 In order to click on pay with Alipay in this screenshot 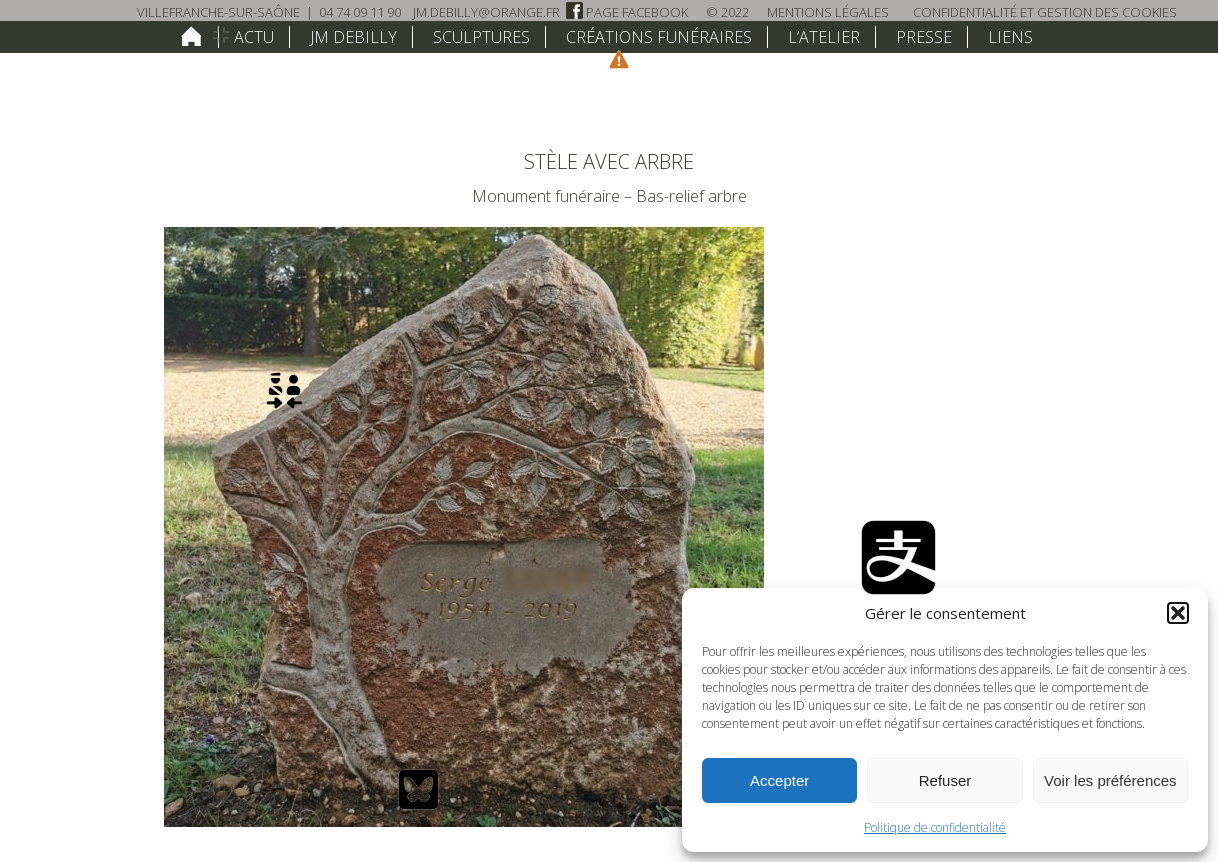, I will do `click(898, 557)`.